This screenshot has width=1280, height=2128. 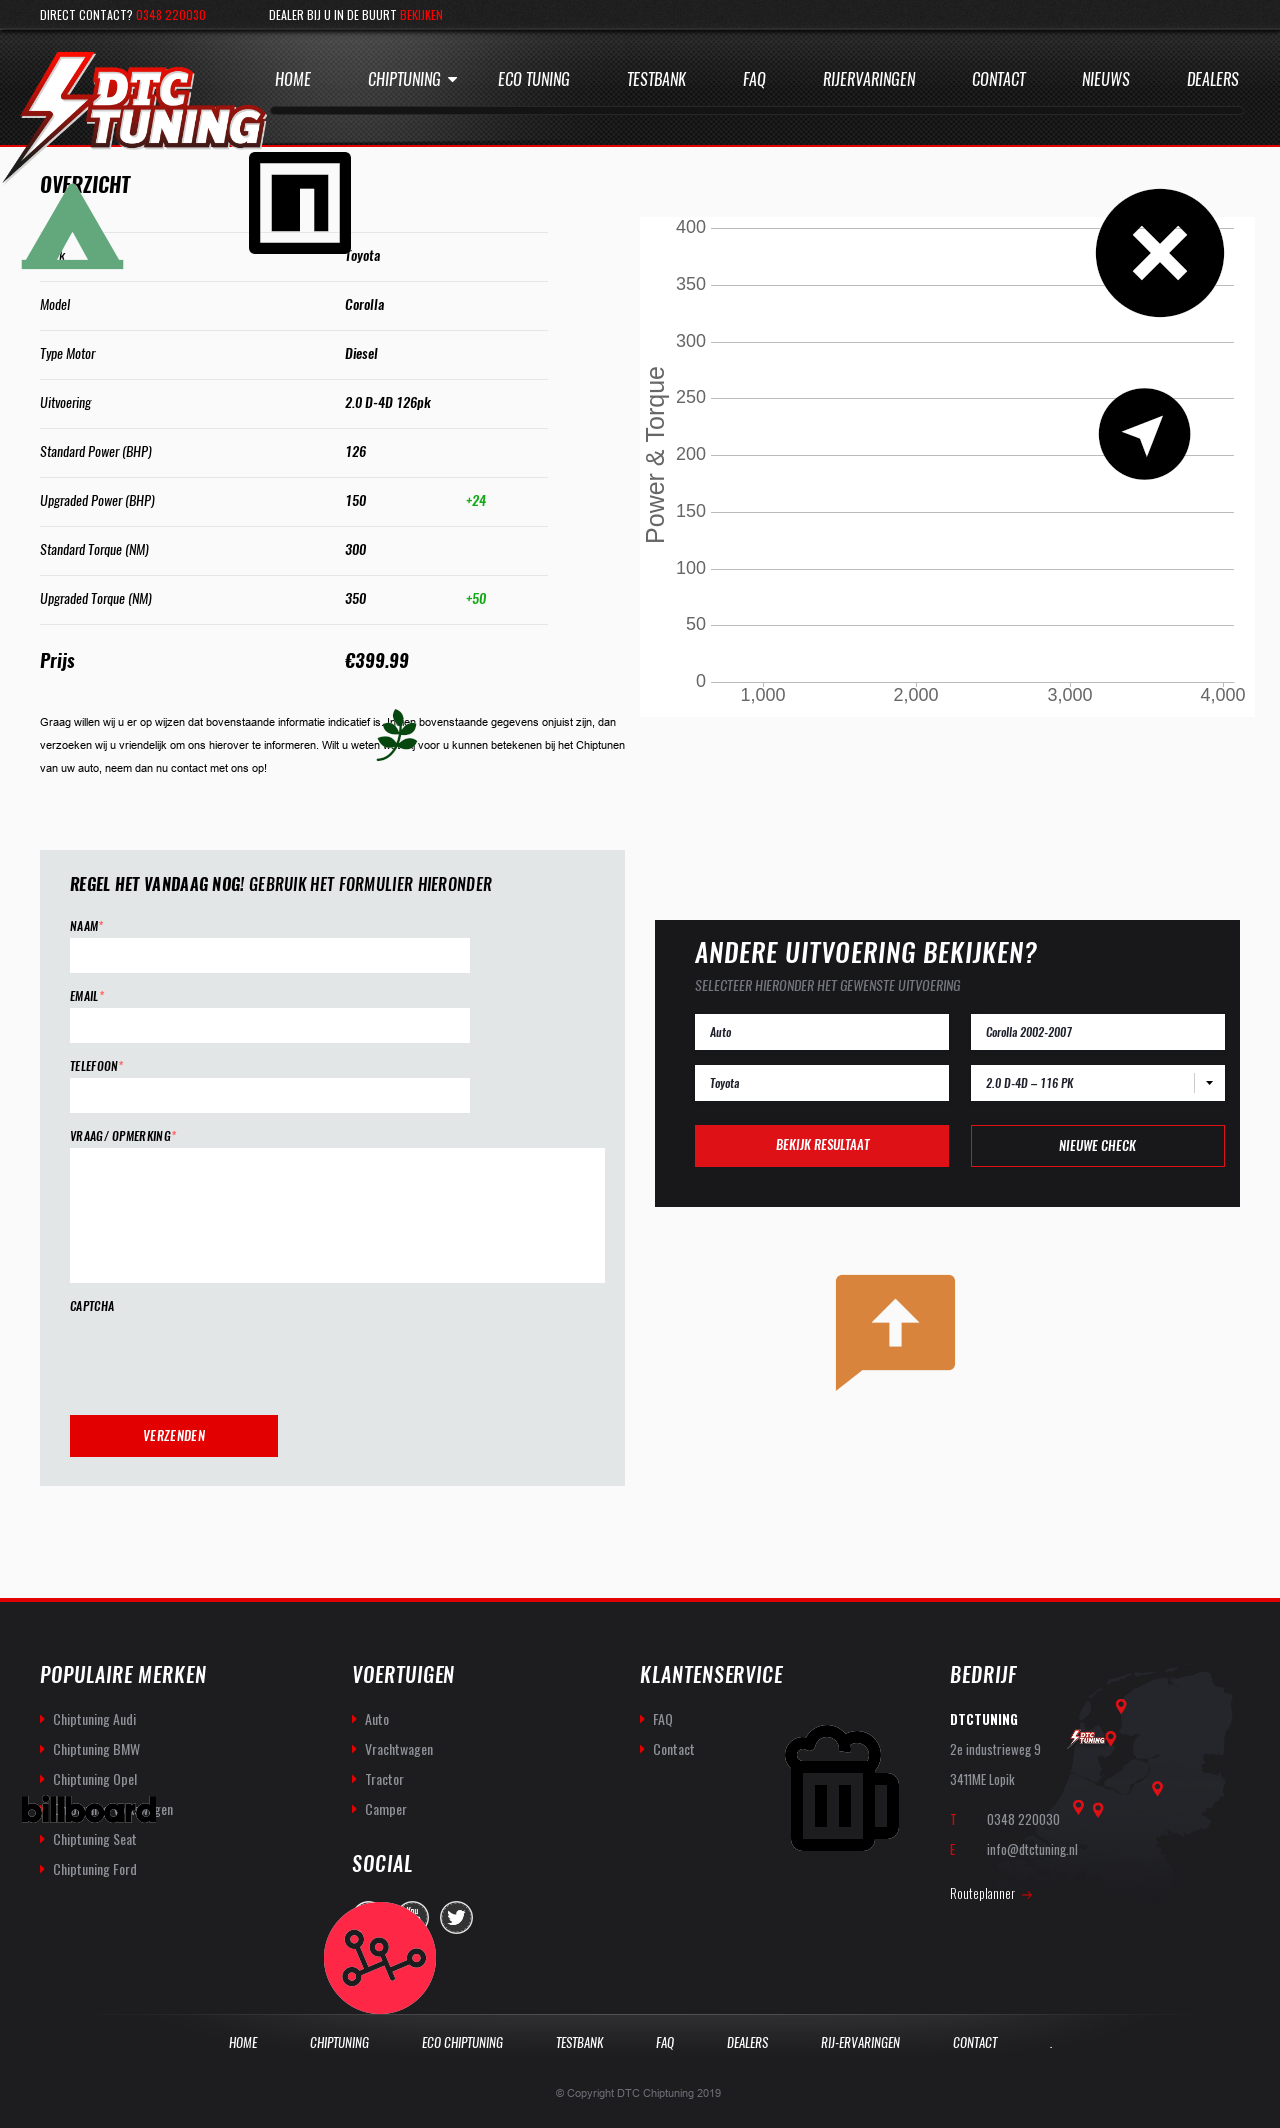 I want to click on close or dismiss a dialog, so click(x=1160, y=253).